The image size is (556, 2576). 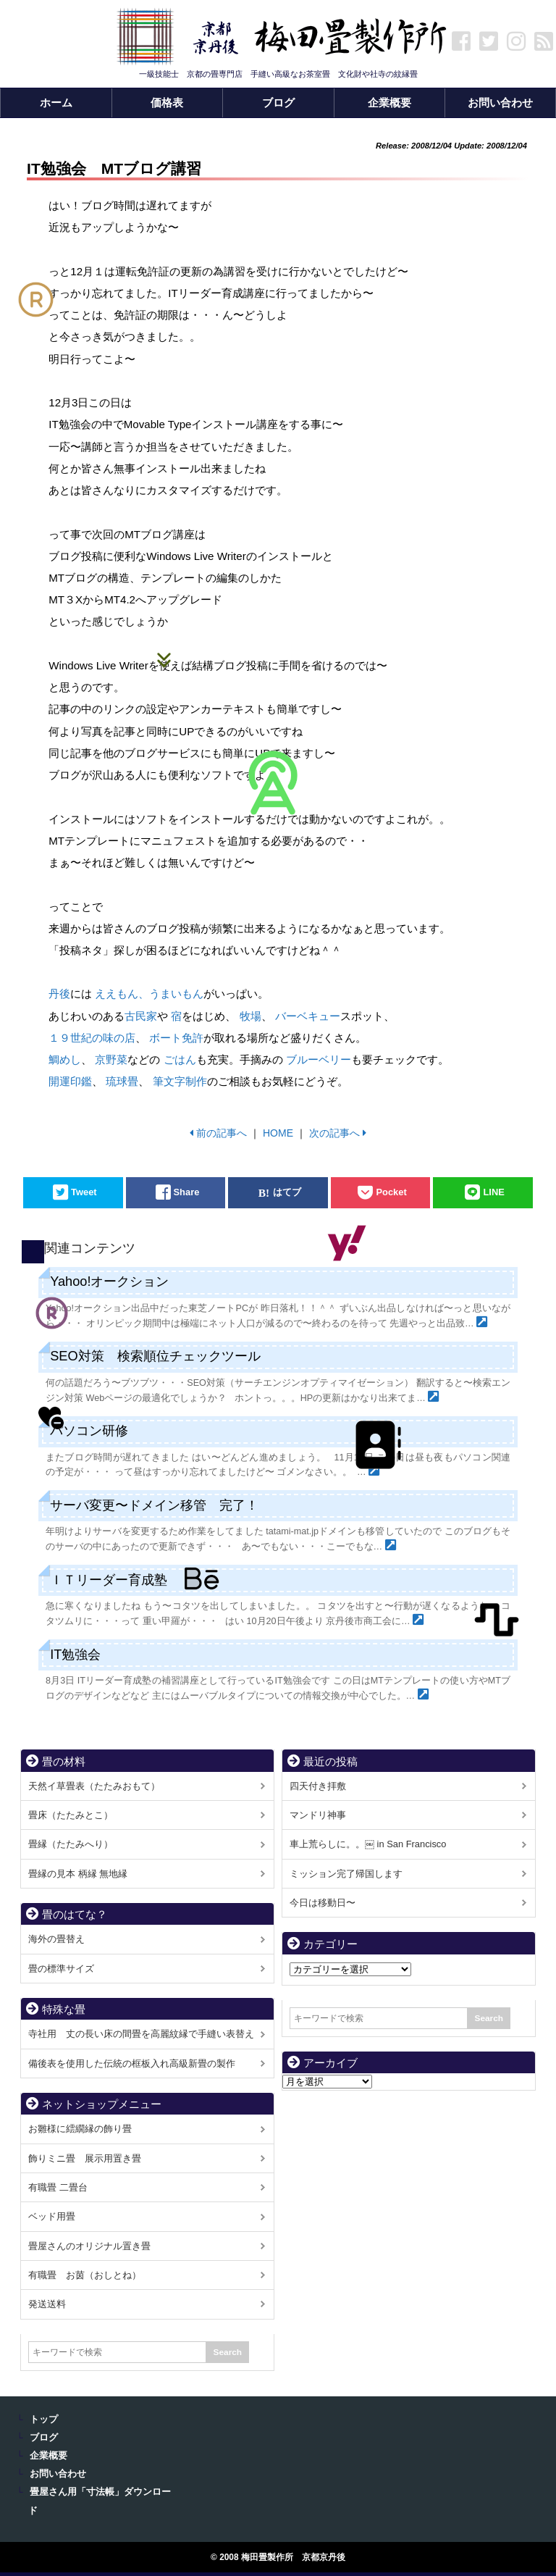 What do you see at coordinates (347, 1243) in the screenshot?
I see `open yahoo app or website` at bounding box center [347, 1243].